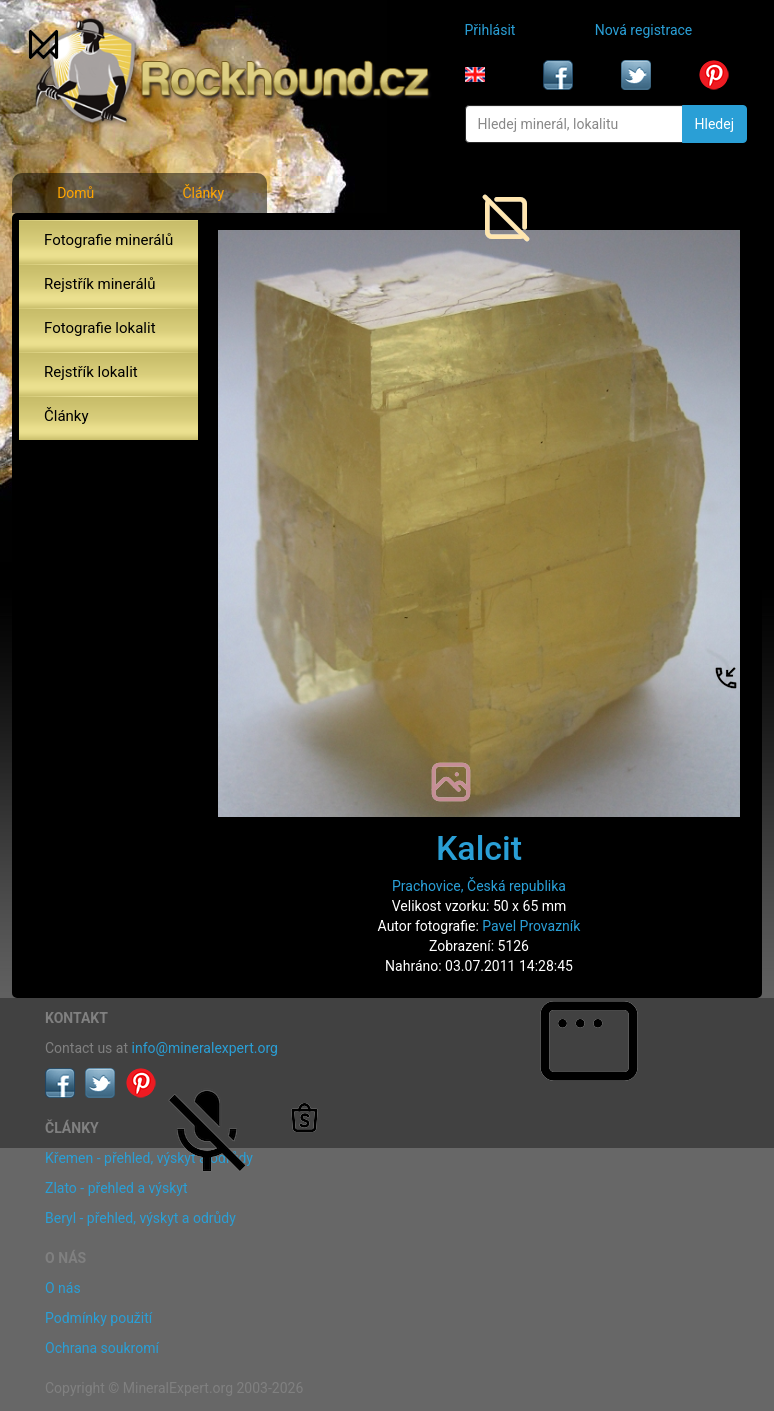 Image resolution: width=774 pixels, height=1411 pixels. What do you see at coordinates (43, 44) in the screenshot?
I see `framer motion library logo` at bounding box center [43, 44].